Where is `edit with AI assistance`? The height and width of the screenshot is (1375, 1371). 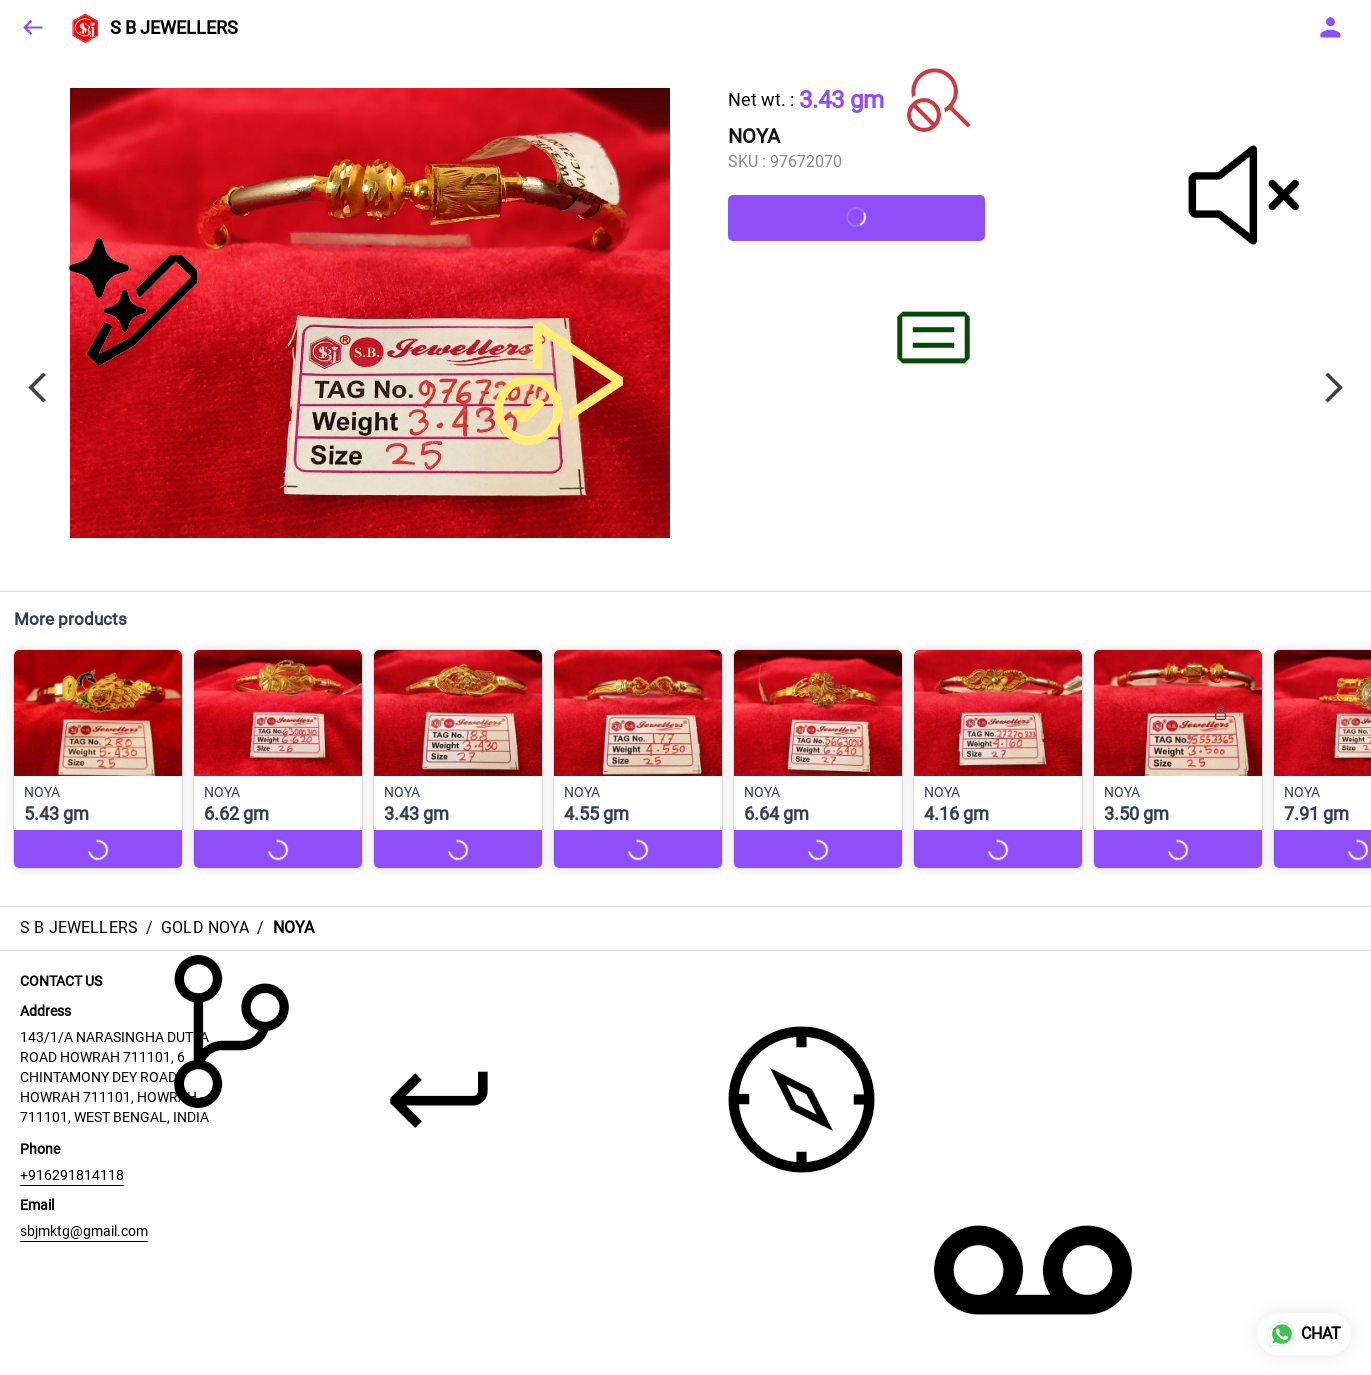
edit with AI assistance is located at coordinates (137, 306).